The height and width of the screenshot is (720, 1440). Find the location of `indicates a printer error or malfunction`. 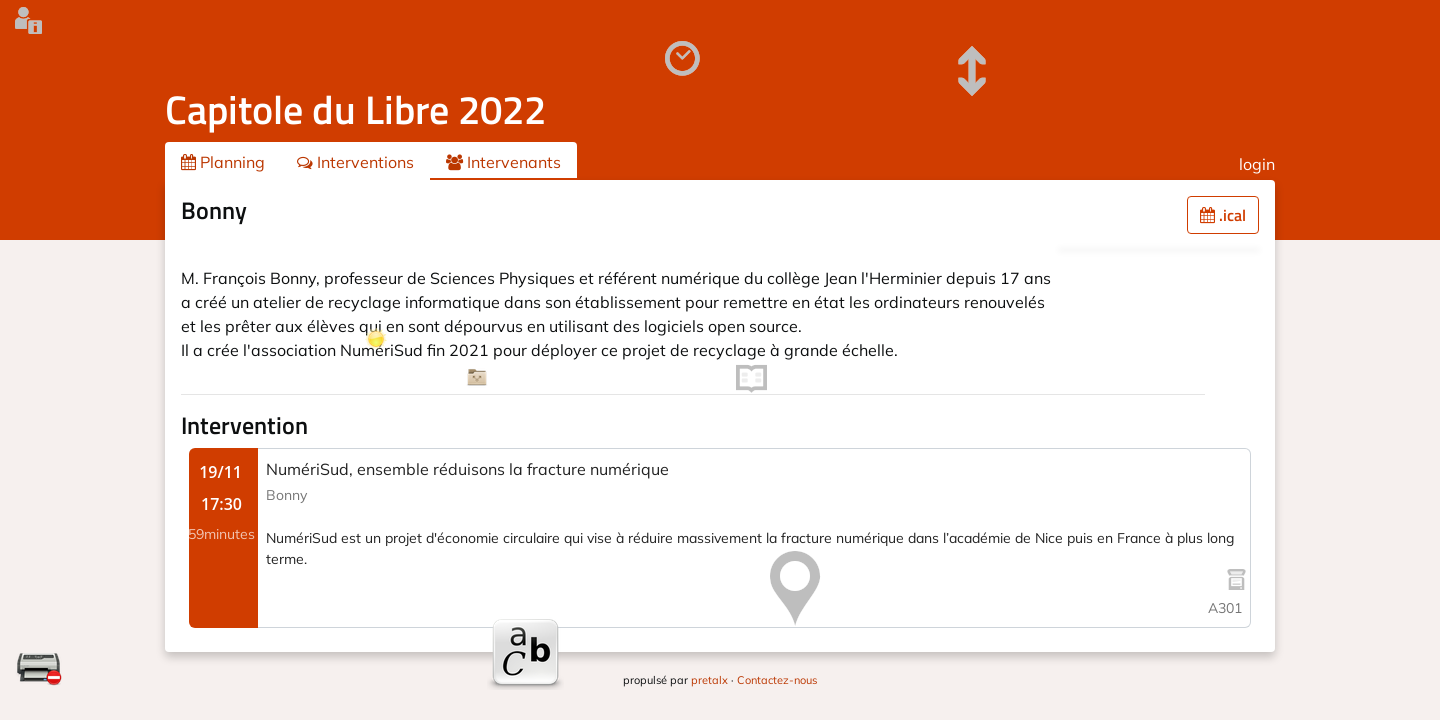

indicates a printer error or malfunction is located at coordinates (38, 666).